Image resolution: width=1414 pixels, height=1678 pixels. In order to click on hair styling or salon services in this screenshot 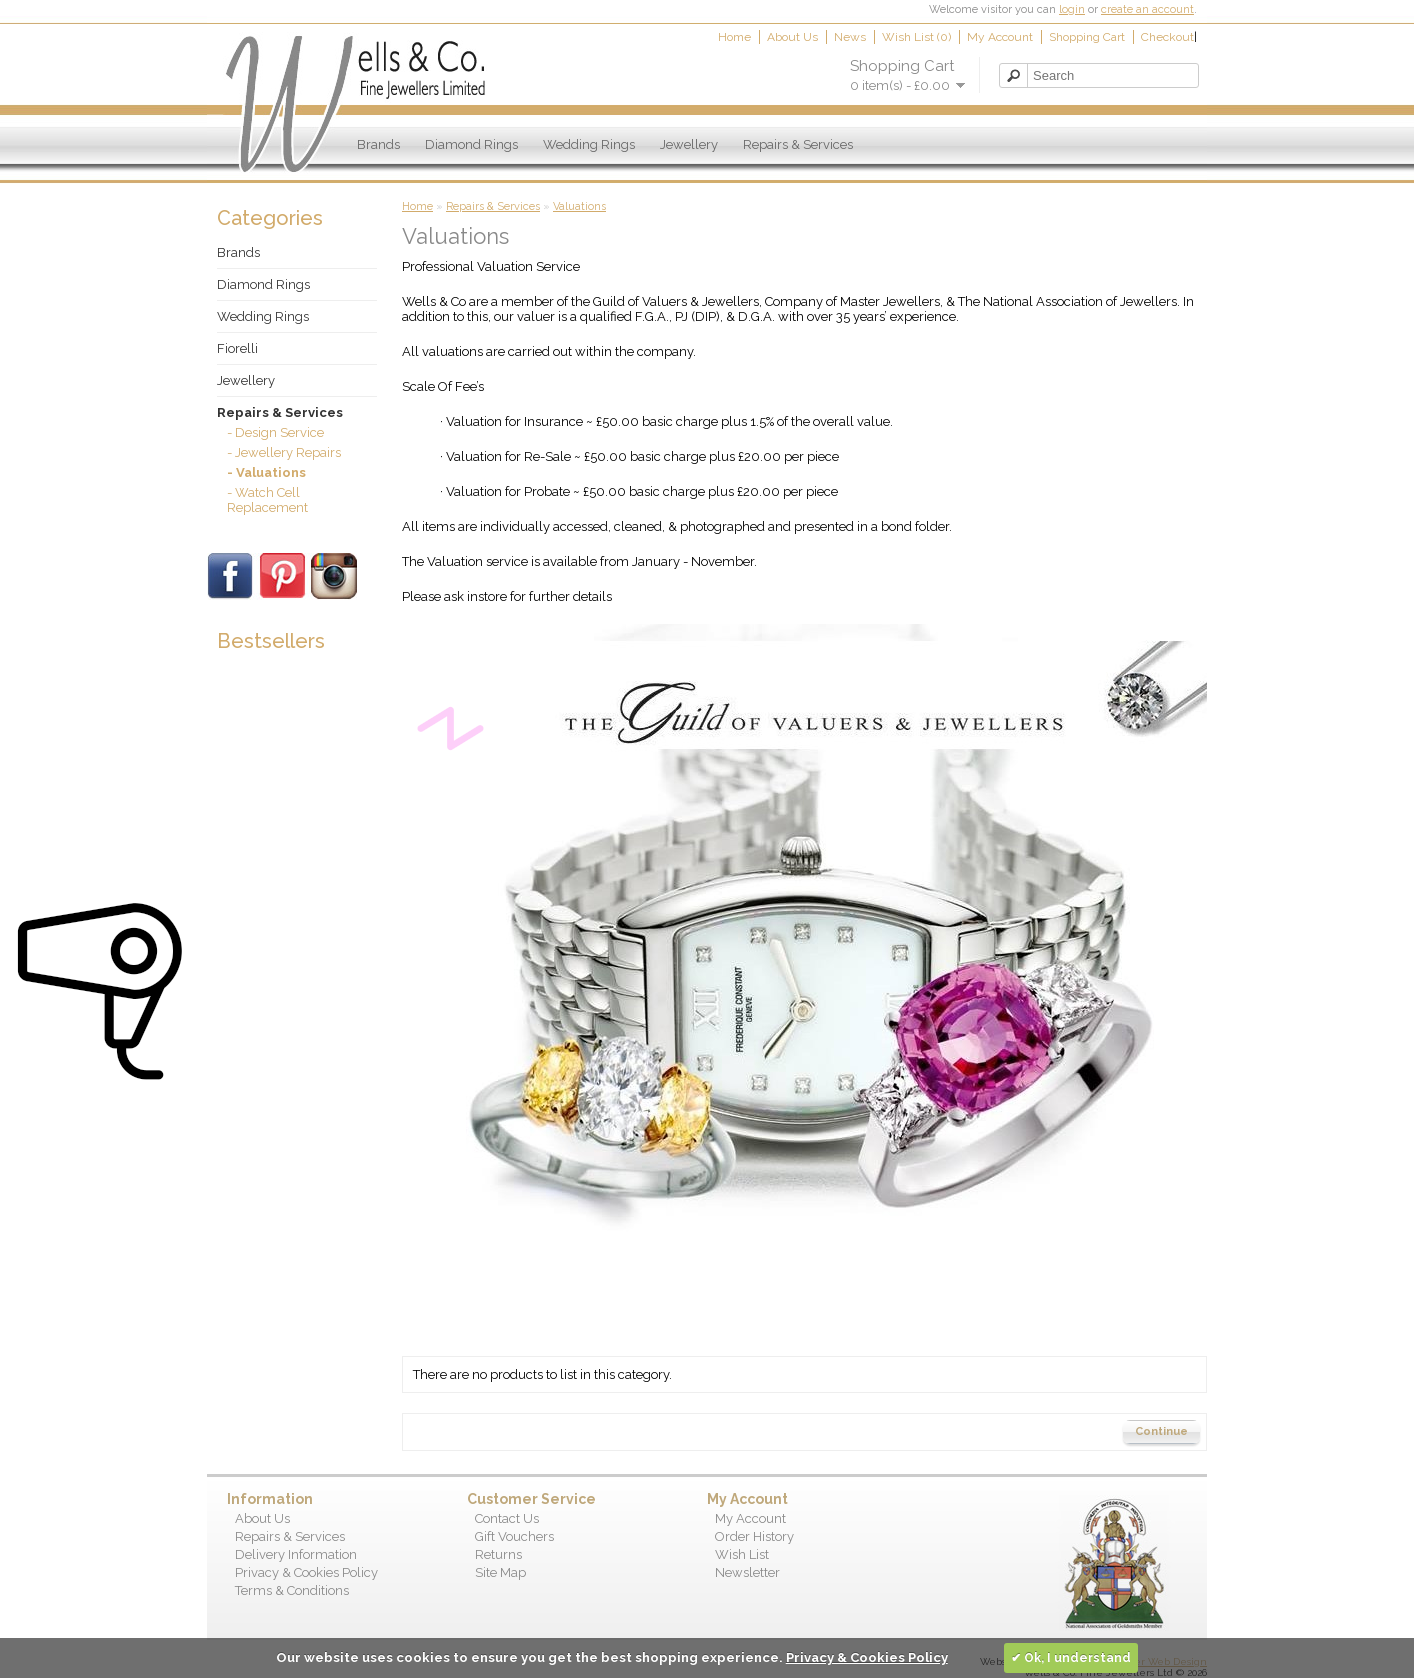, I will do `click(103, 982)`.